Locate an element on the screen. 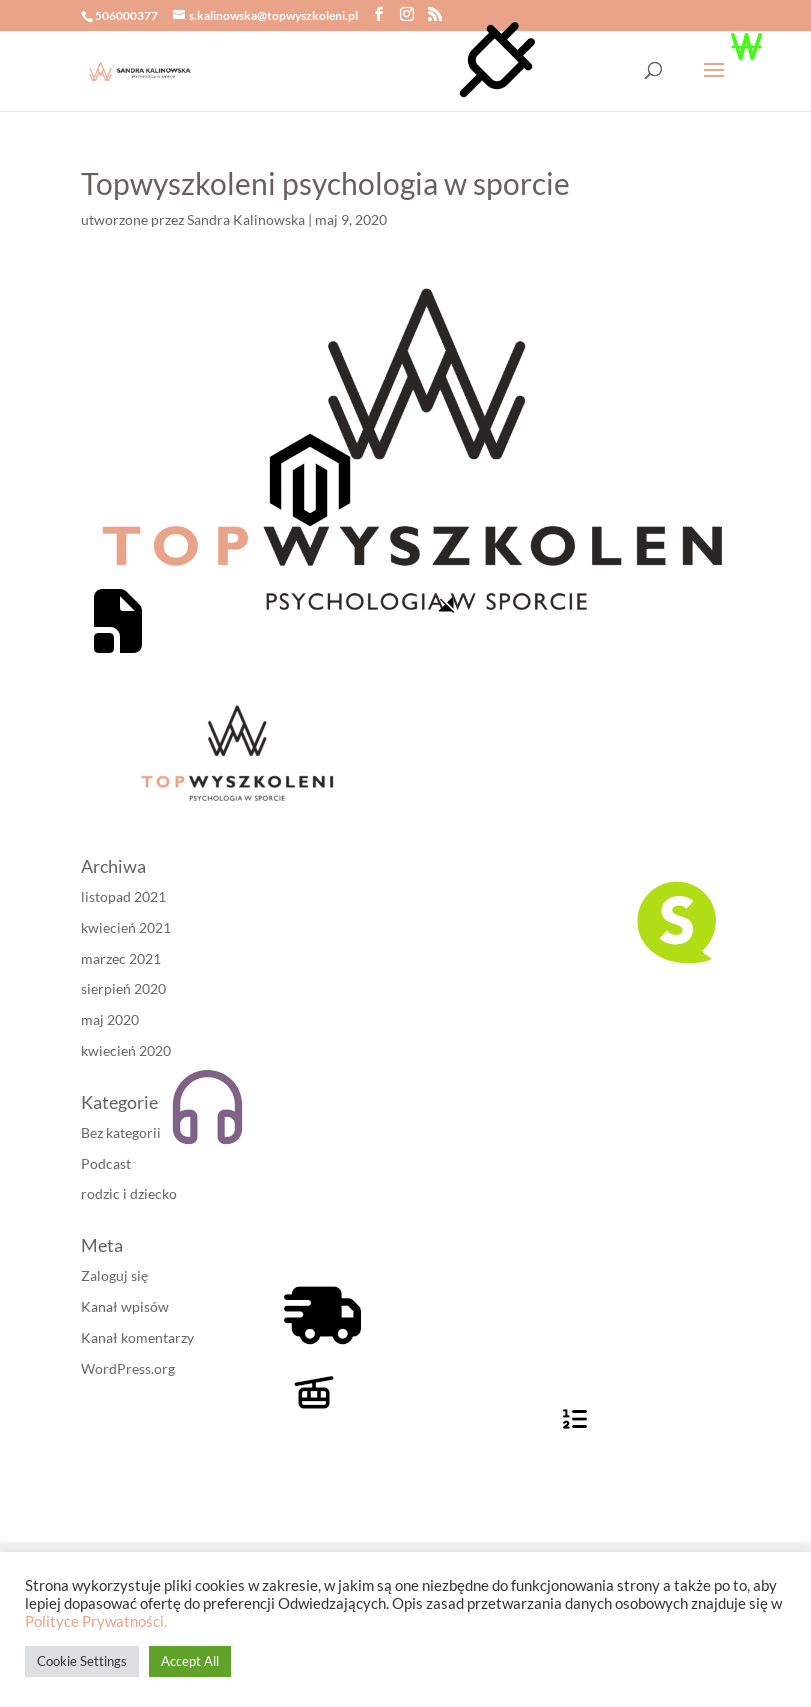 Image resolution: width=811 pixels, height=1707 pixels. indicates express or fast shipping is located at coordinates (322, 1313).